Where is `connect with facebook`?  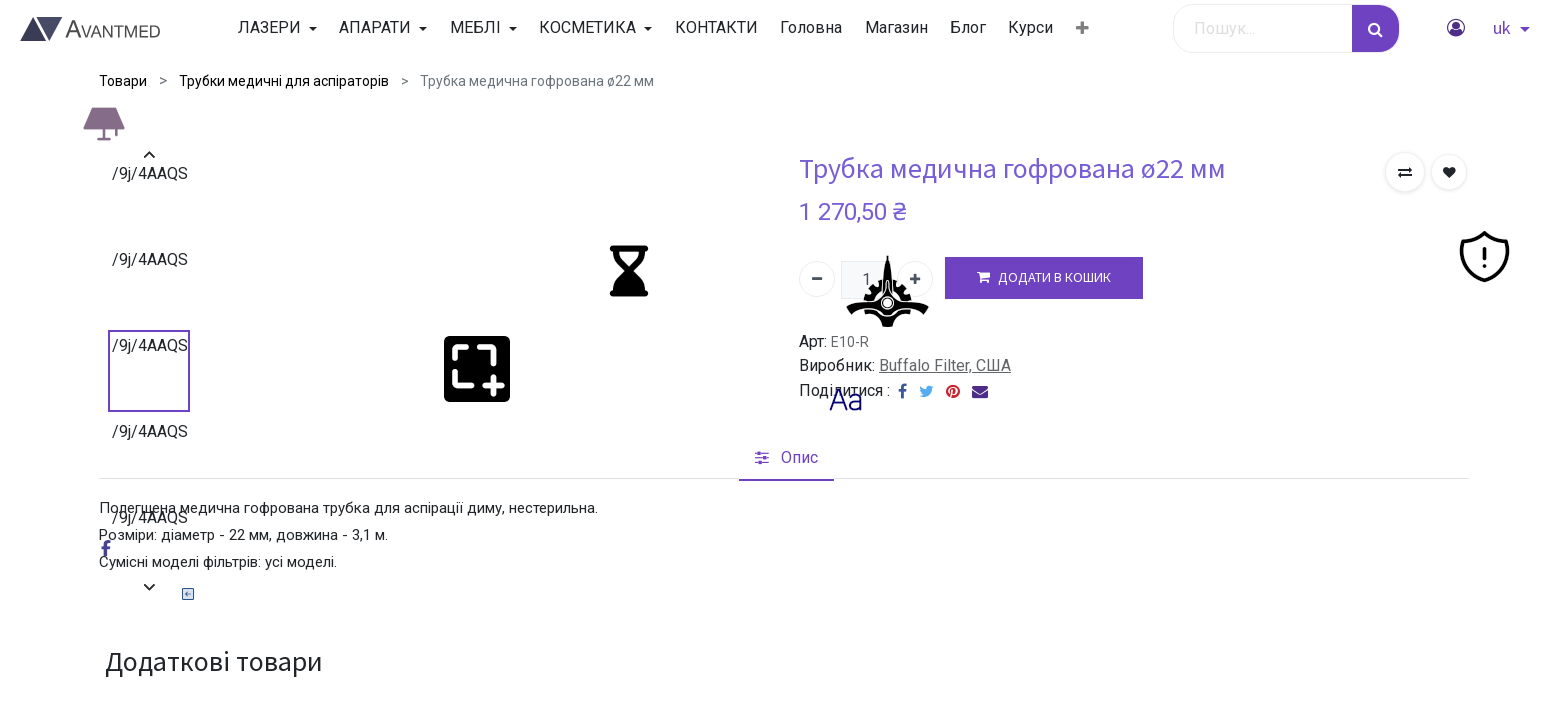 connect with facebook is located at coordinates (106, 548).